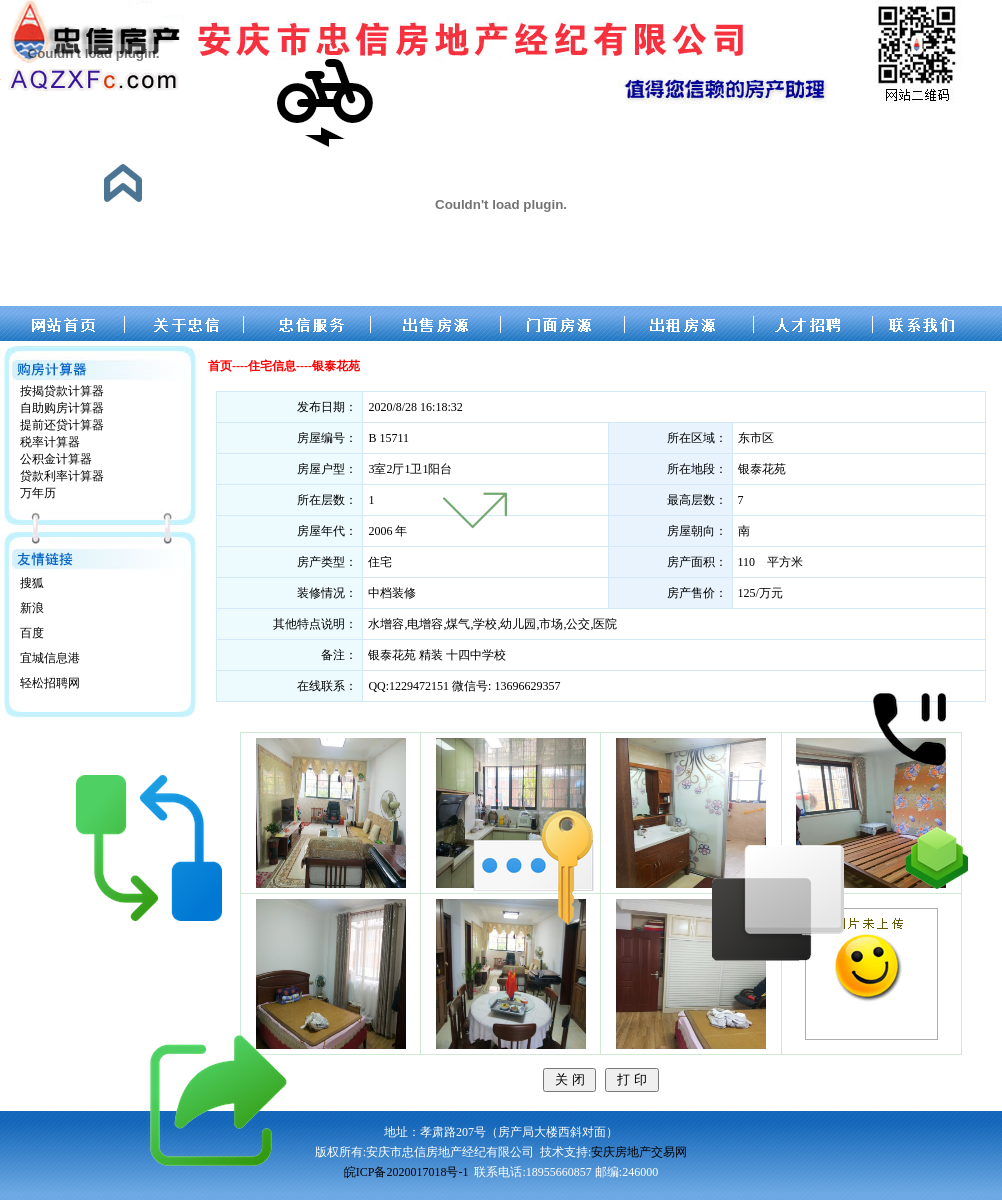 This screenshot has width=1002, height=1200. I want to click on reply to a message, so click(475, 508).